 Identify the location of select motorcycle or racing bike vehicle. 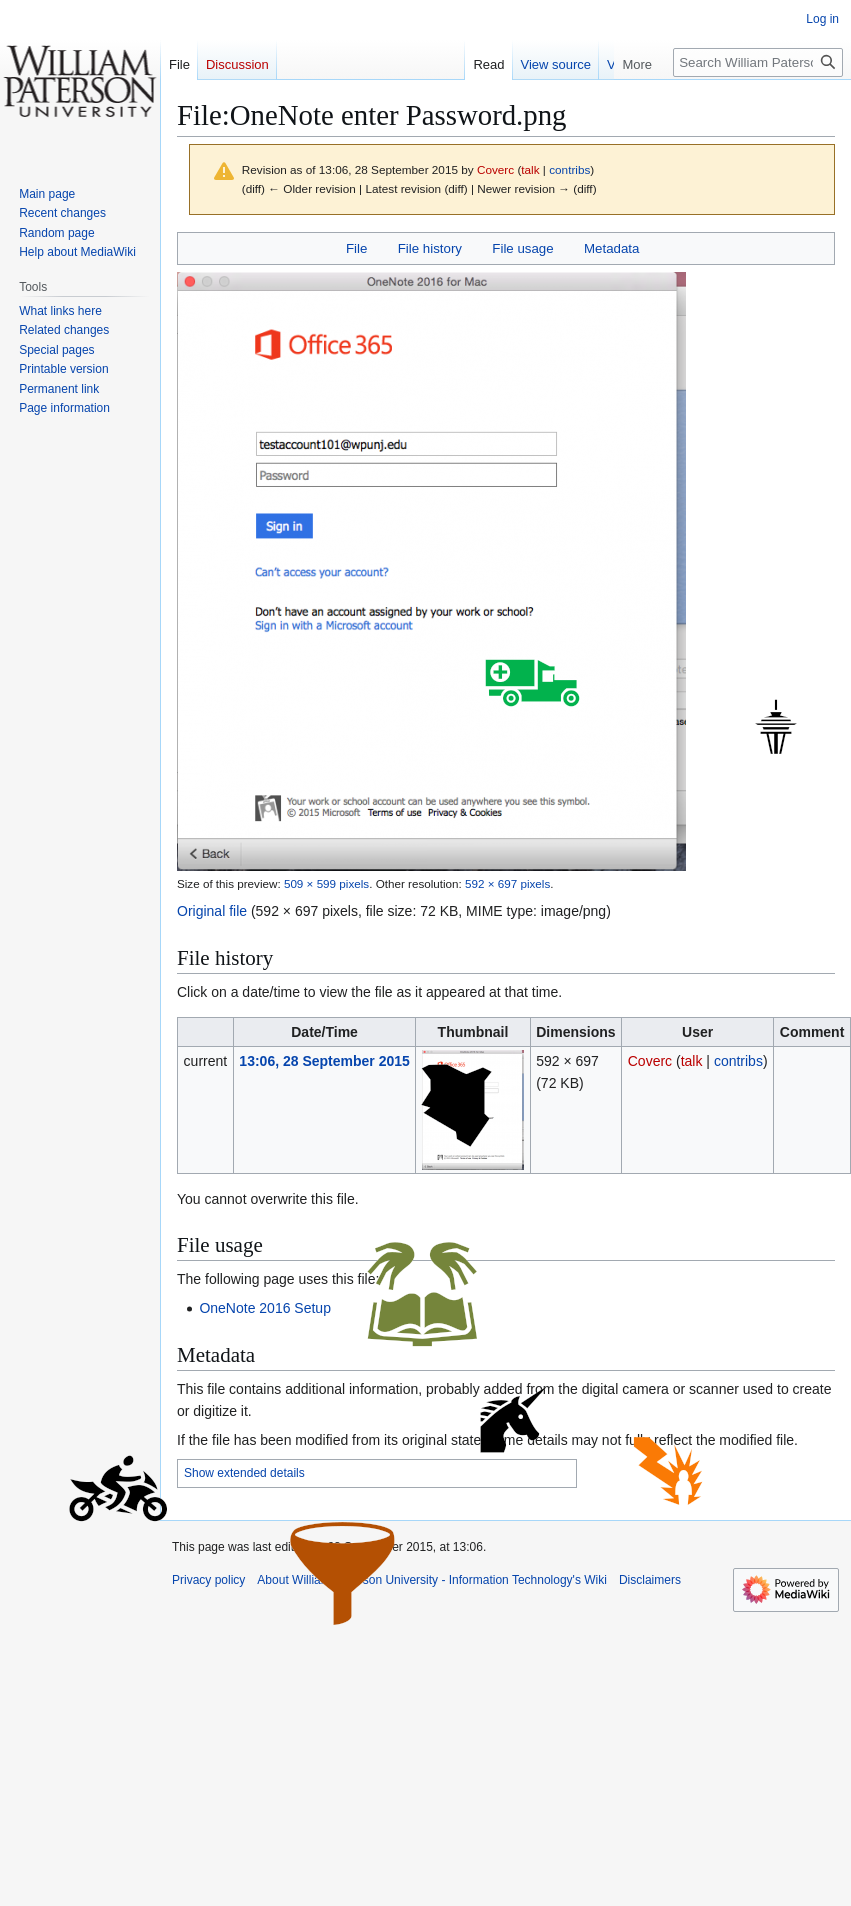
(116, 1485).